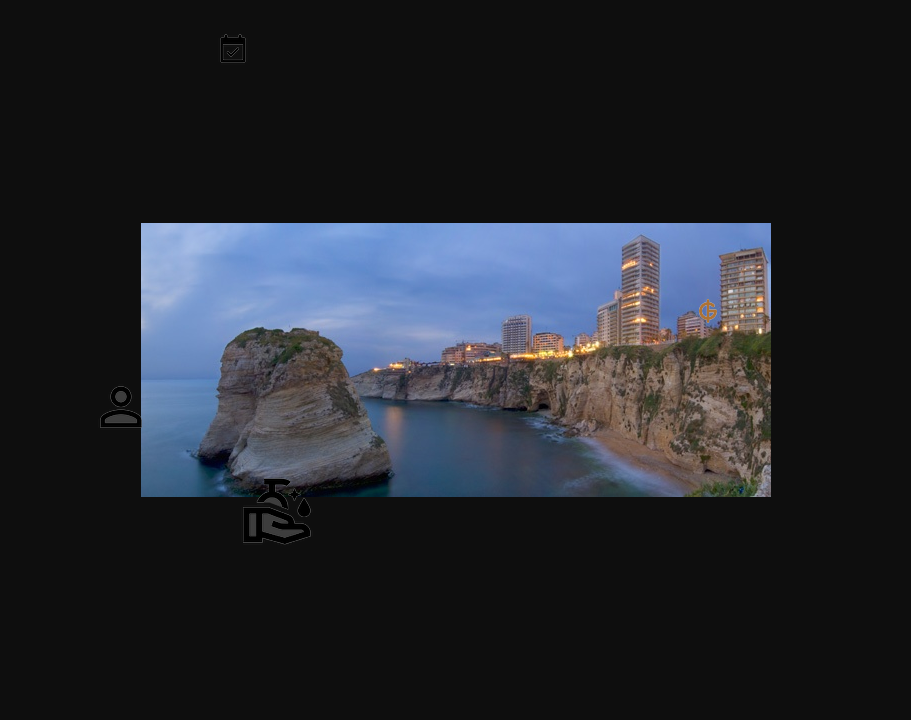 The image size is (911, 720). I want to click on confirmed calendar event, so click(233, 50).